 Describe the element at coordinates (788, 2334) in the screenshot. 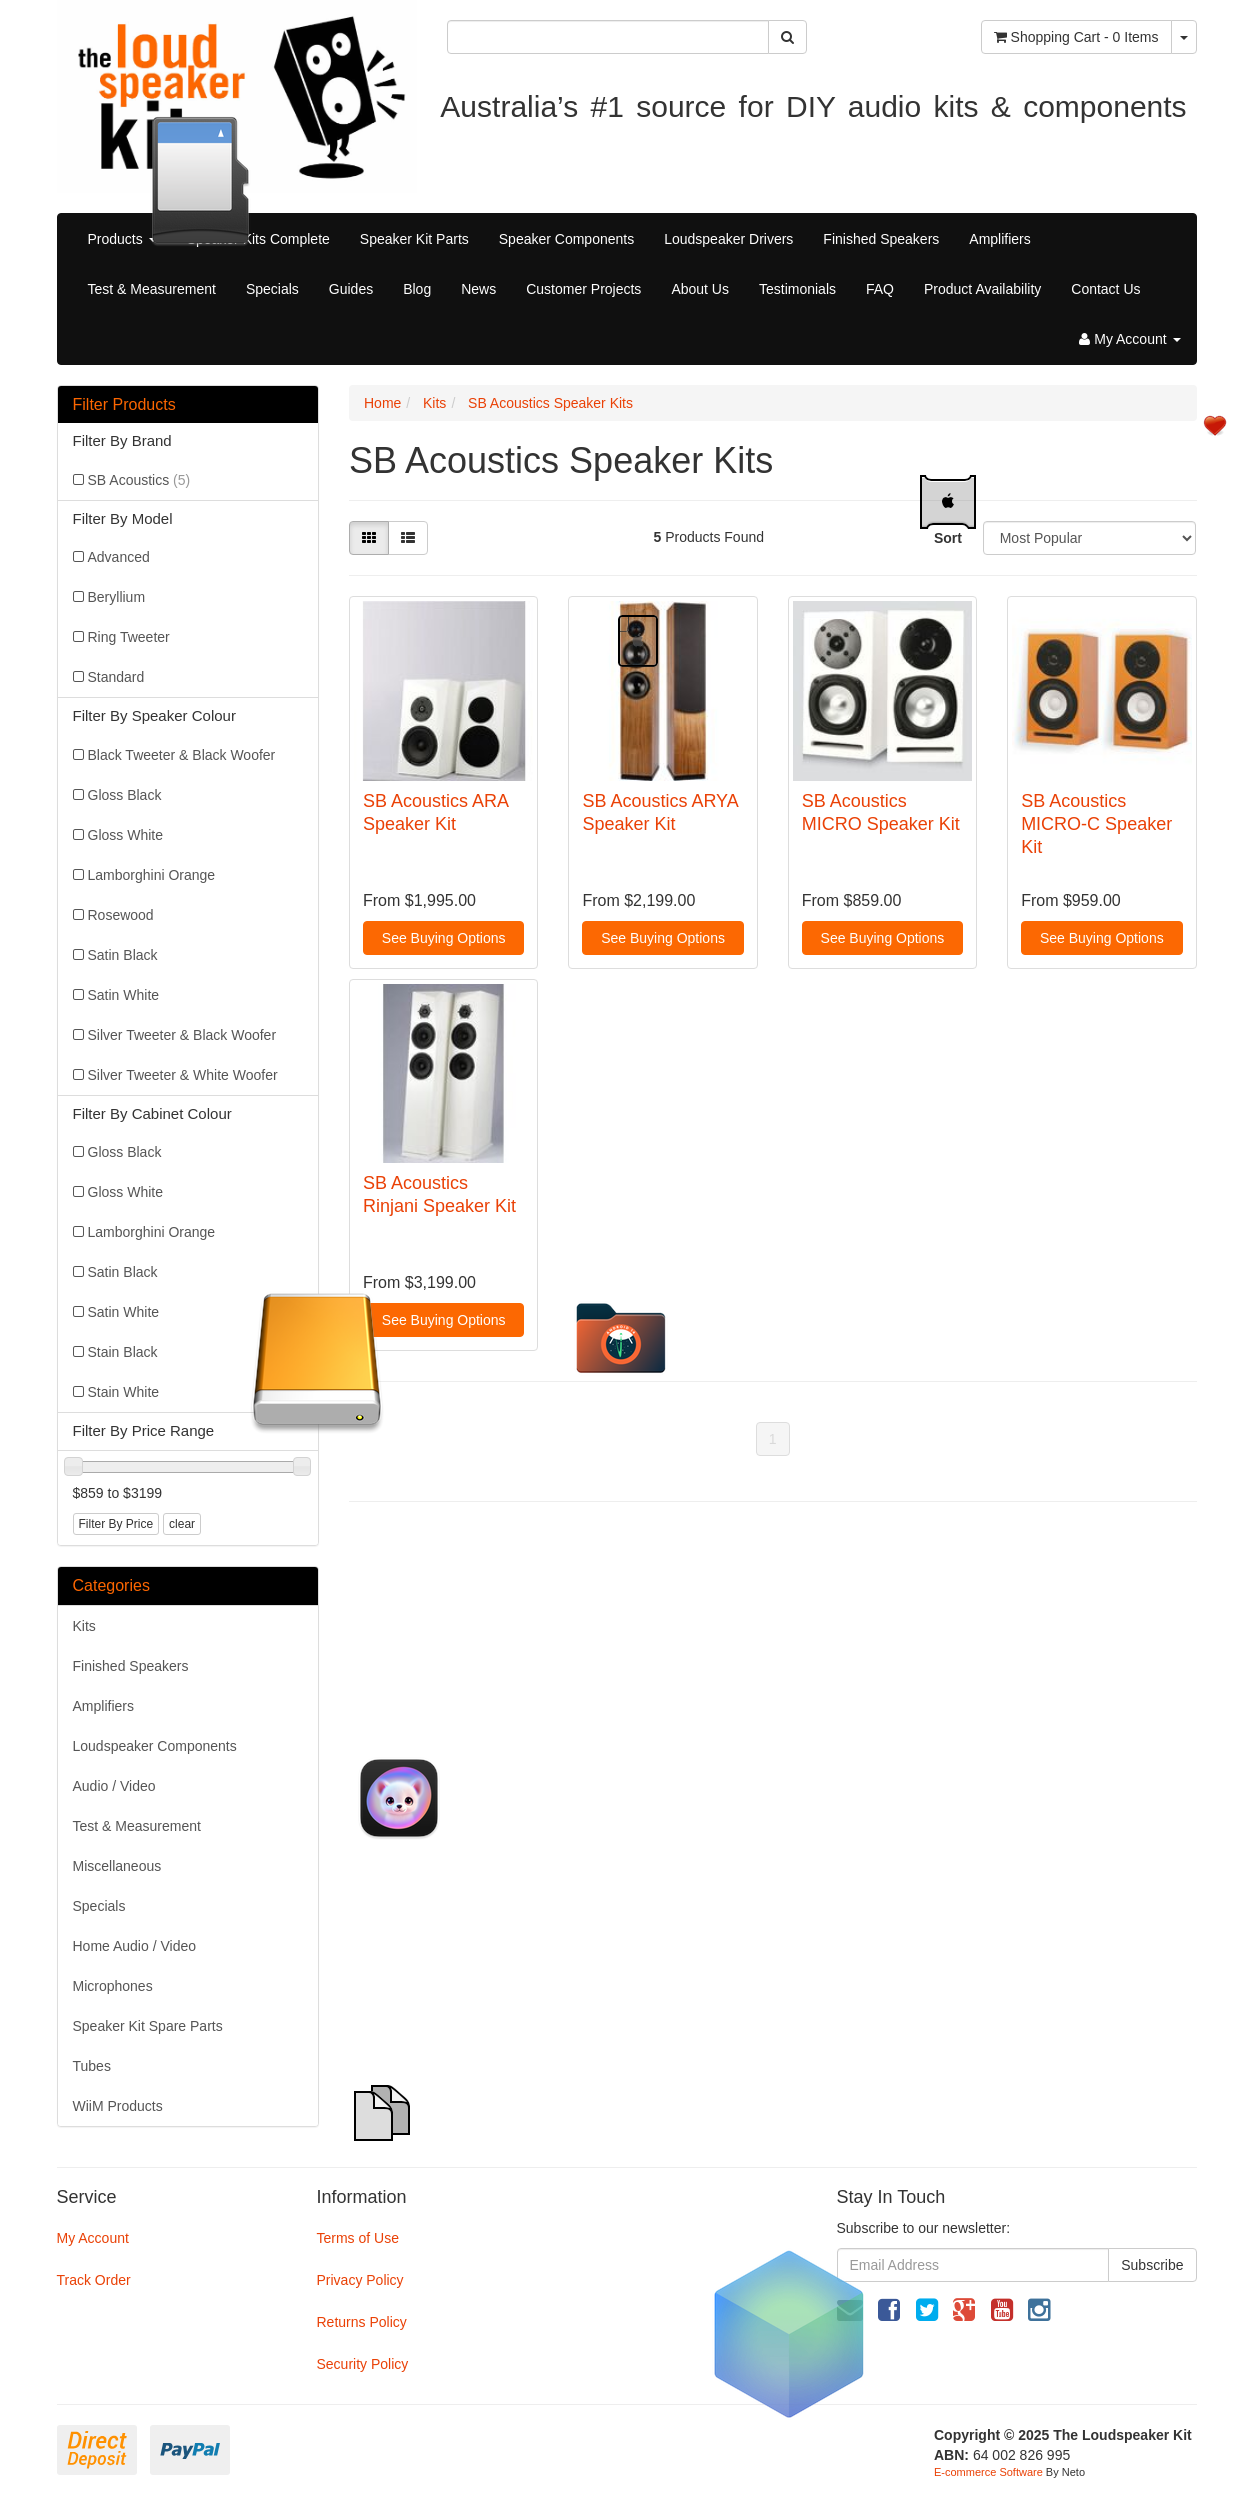

I see `access 3D object library in iMovie` at that location.